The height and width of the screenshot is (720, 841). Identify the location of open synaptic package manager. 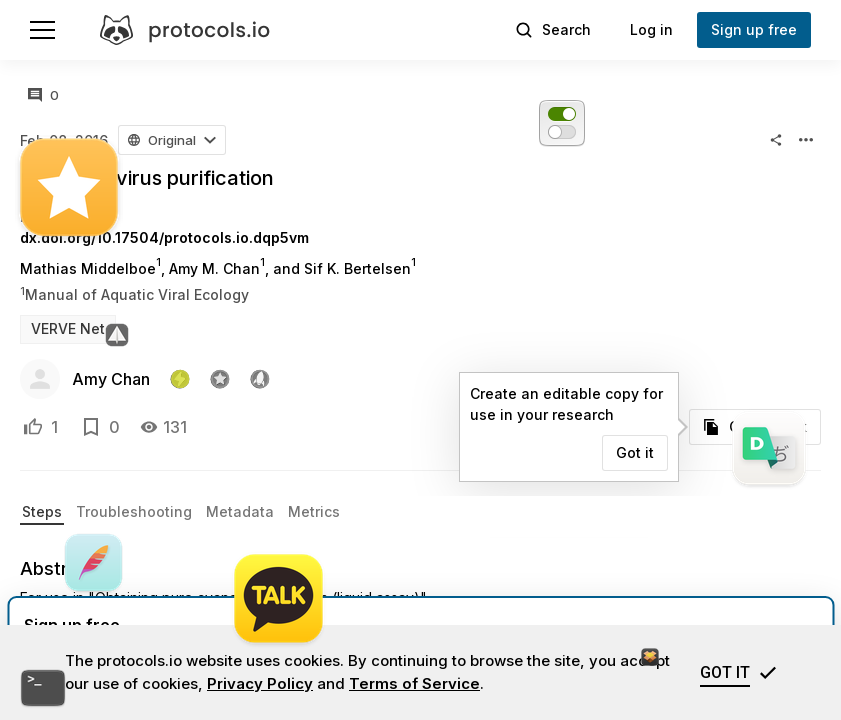
(650, 657).